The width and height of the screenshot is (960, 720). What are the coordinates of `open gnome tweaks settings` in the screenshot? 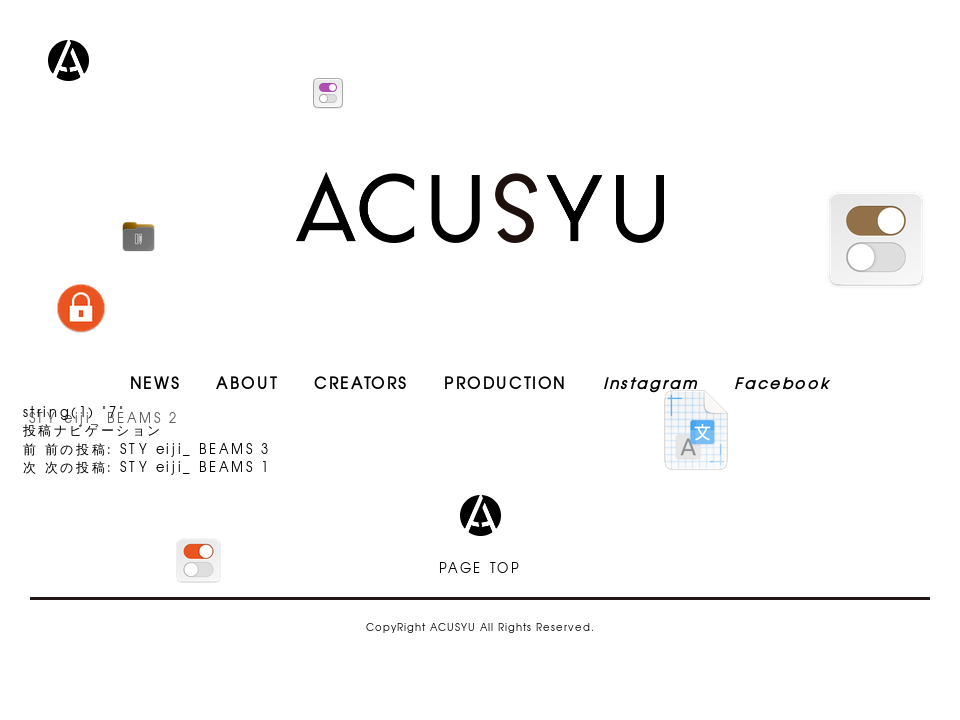 It's located at (876, 239).